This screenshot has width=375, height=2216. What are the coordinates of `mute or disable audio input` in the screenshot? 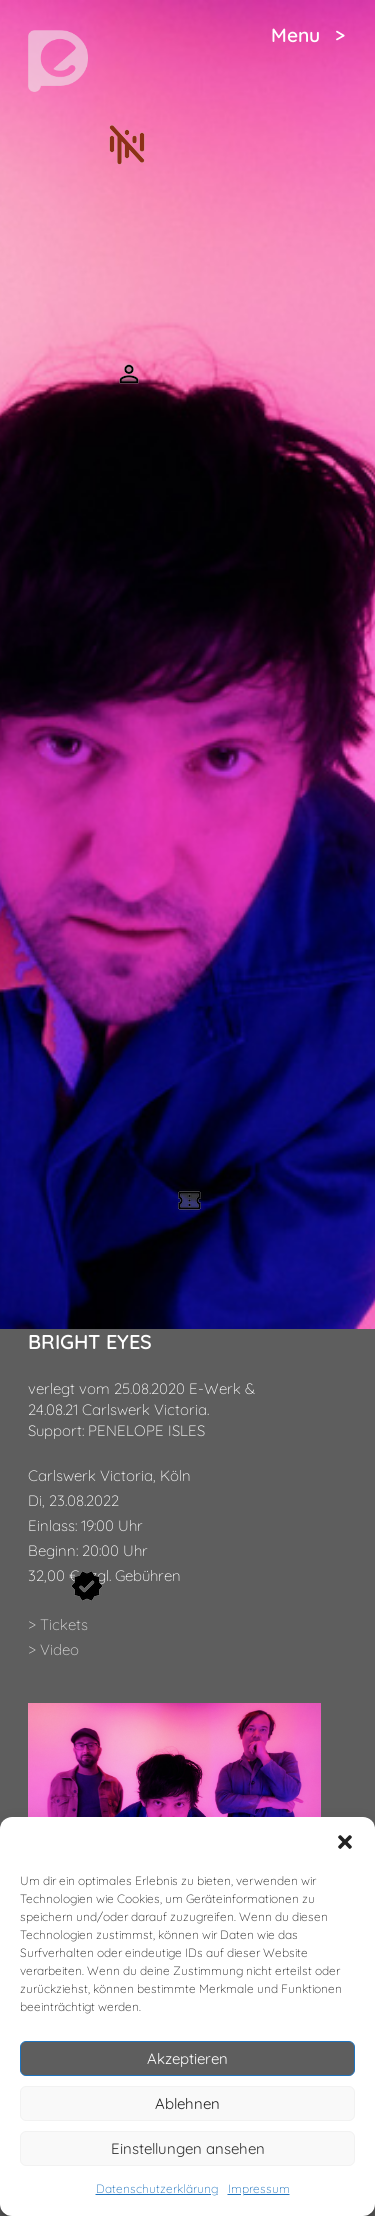 It's located at (127, 144).